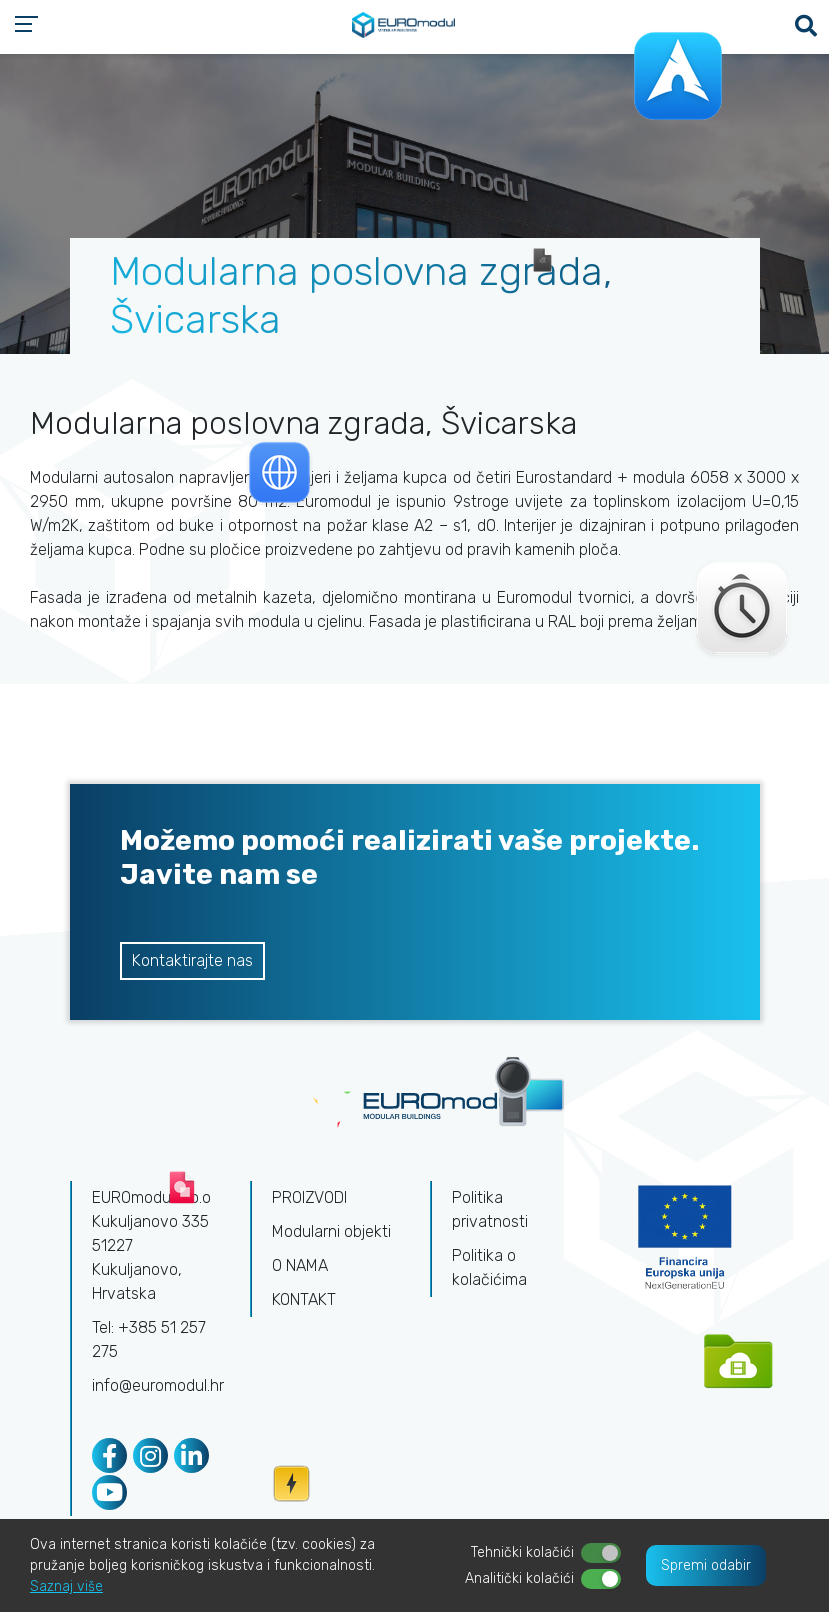 This screenshot has width=829, height=1612. Describe the element at coordinates (742, 608) in the screenshot. I see `open pomidor timer app` at that location.